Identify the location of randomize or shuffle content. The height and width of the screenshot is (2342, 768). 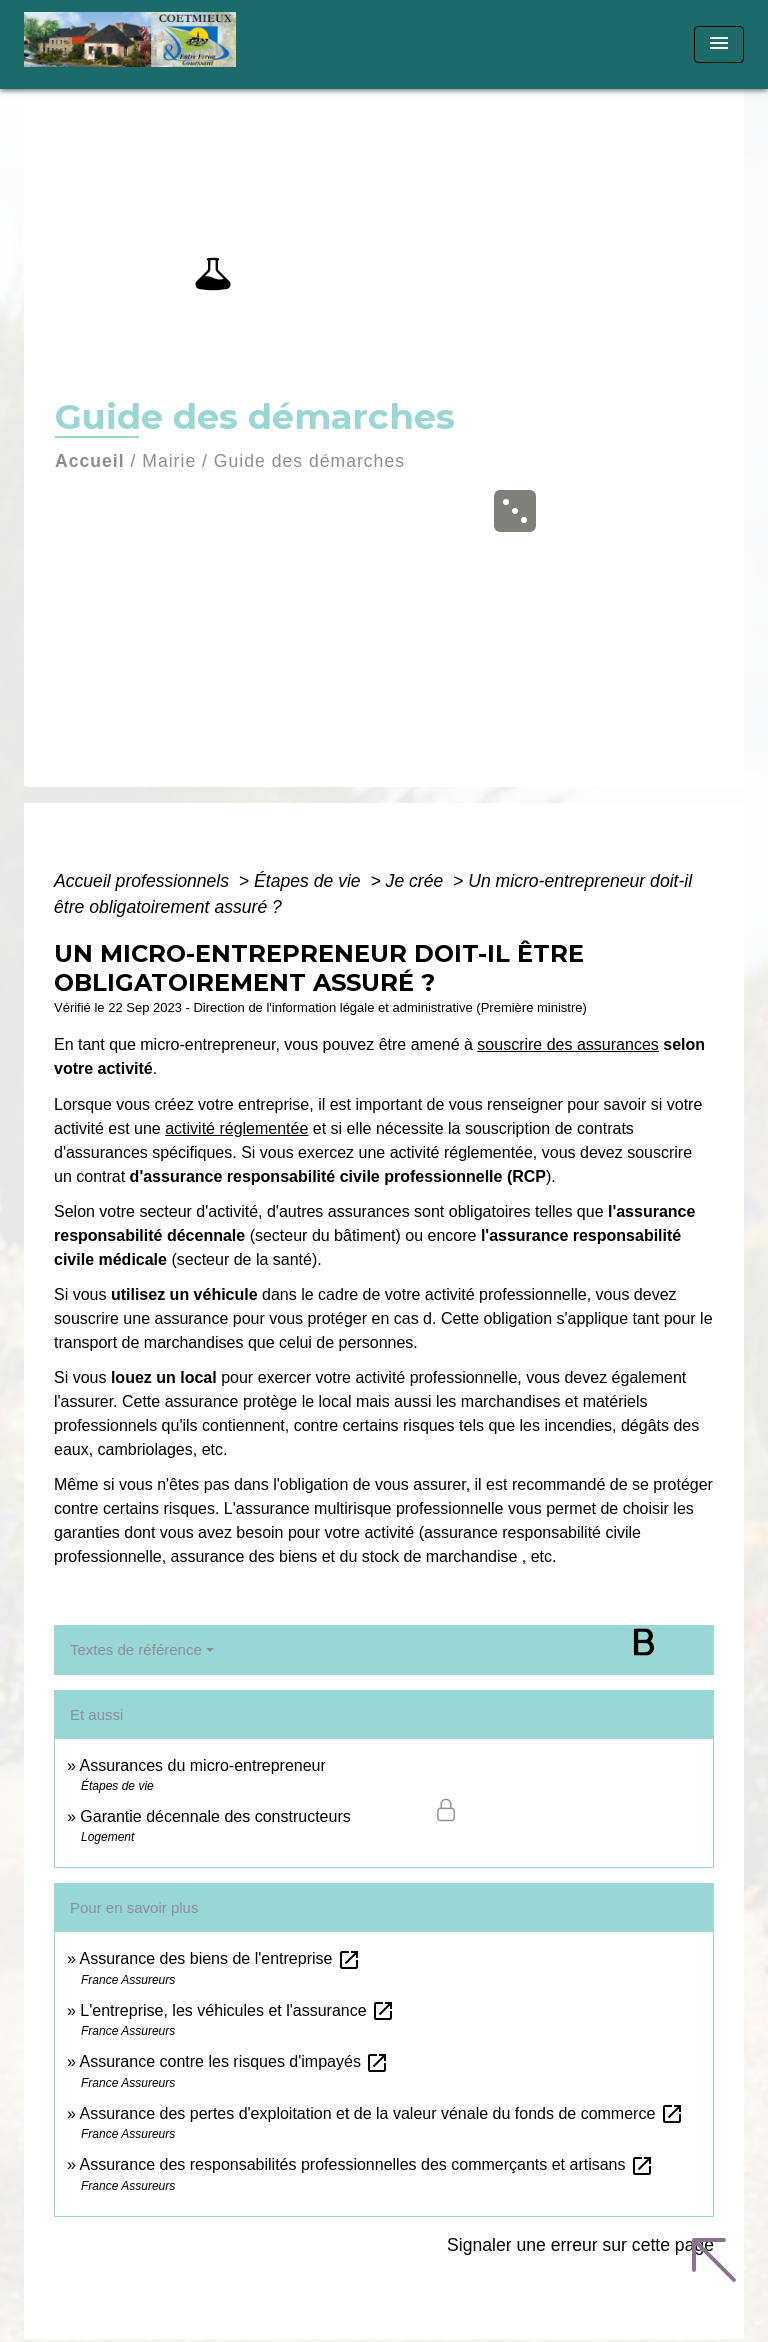
(515, 511).